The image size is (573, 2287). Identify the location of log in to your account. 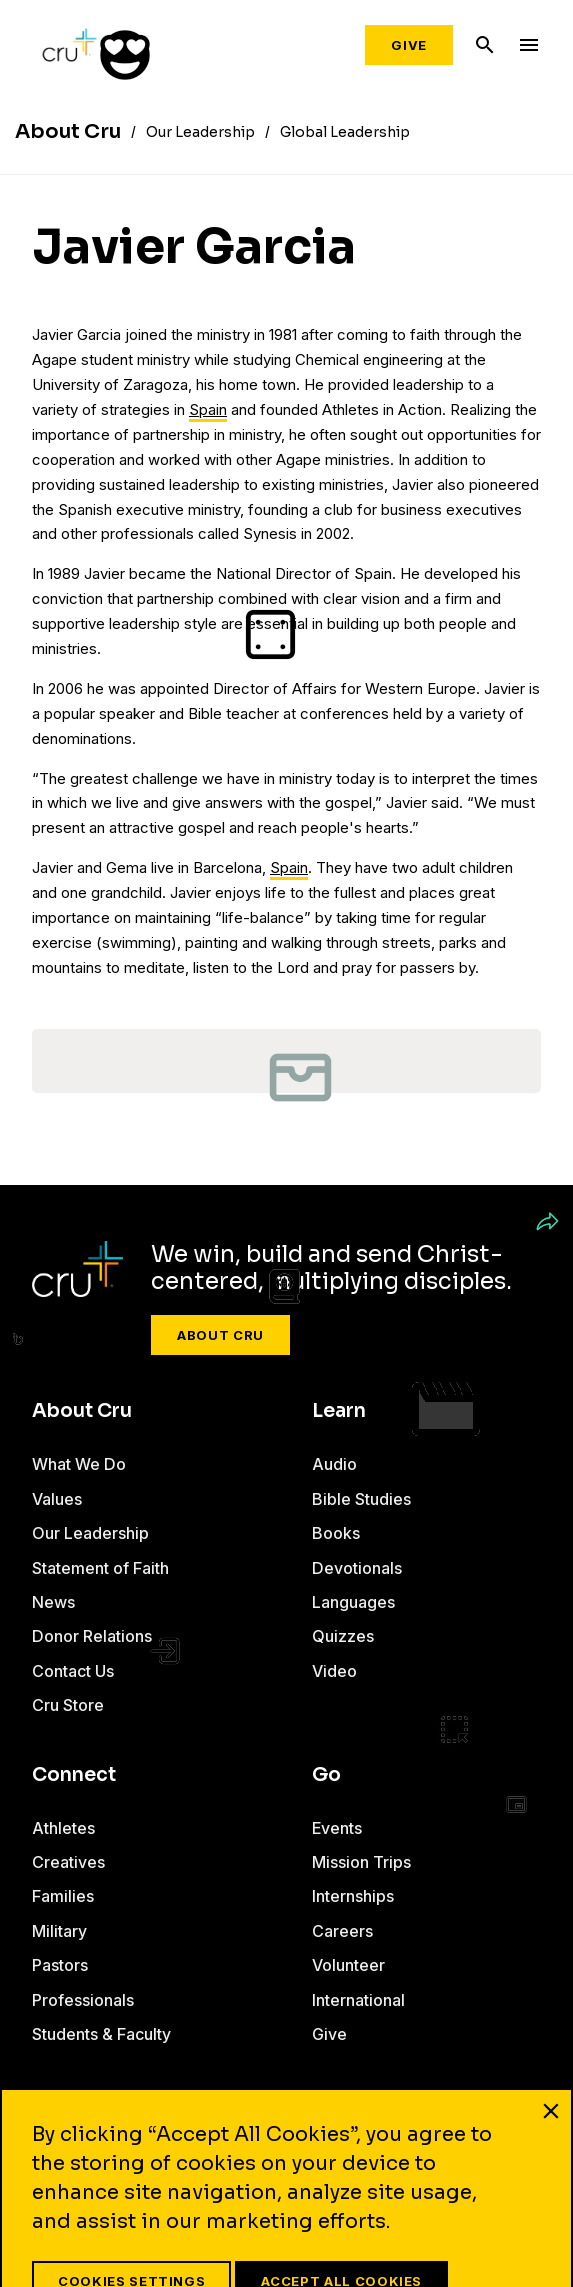
(165, 1651).